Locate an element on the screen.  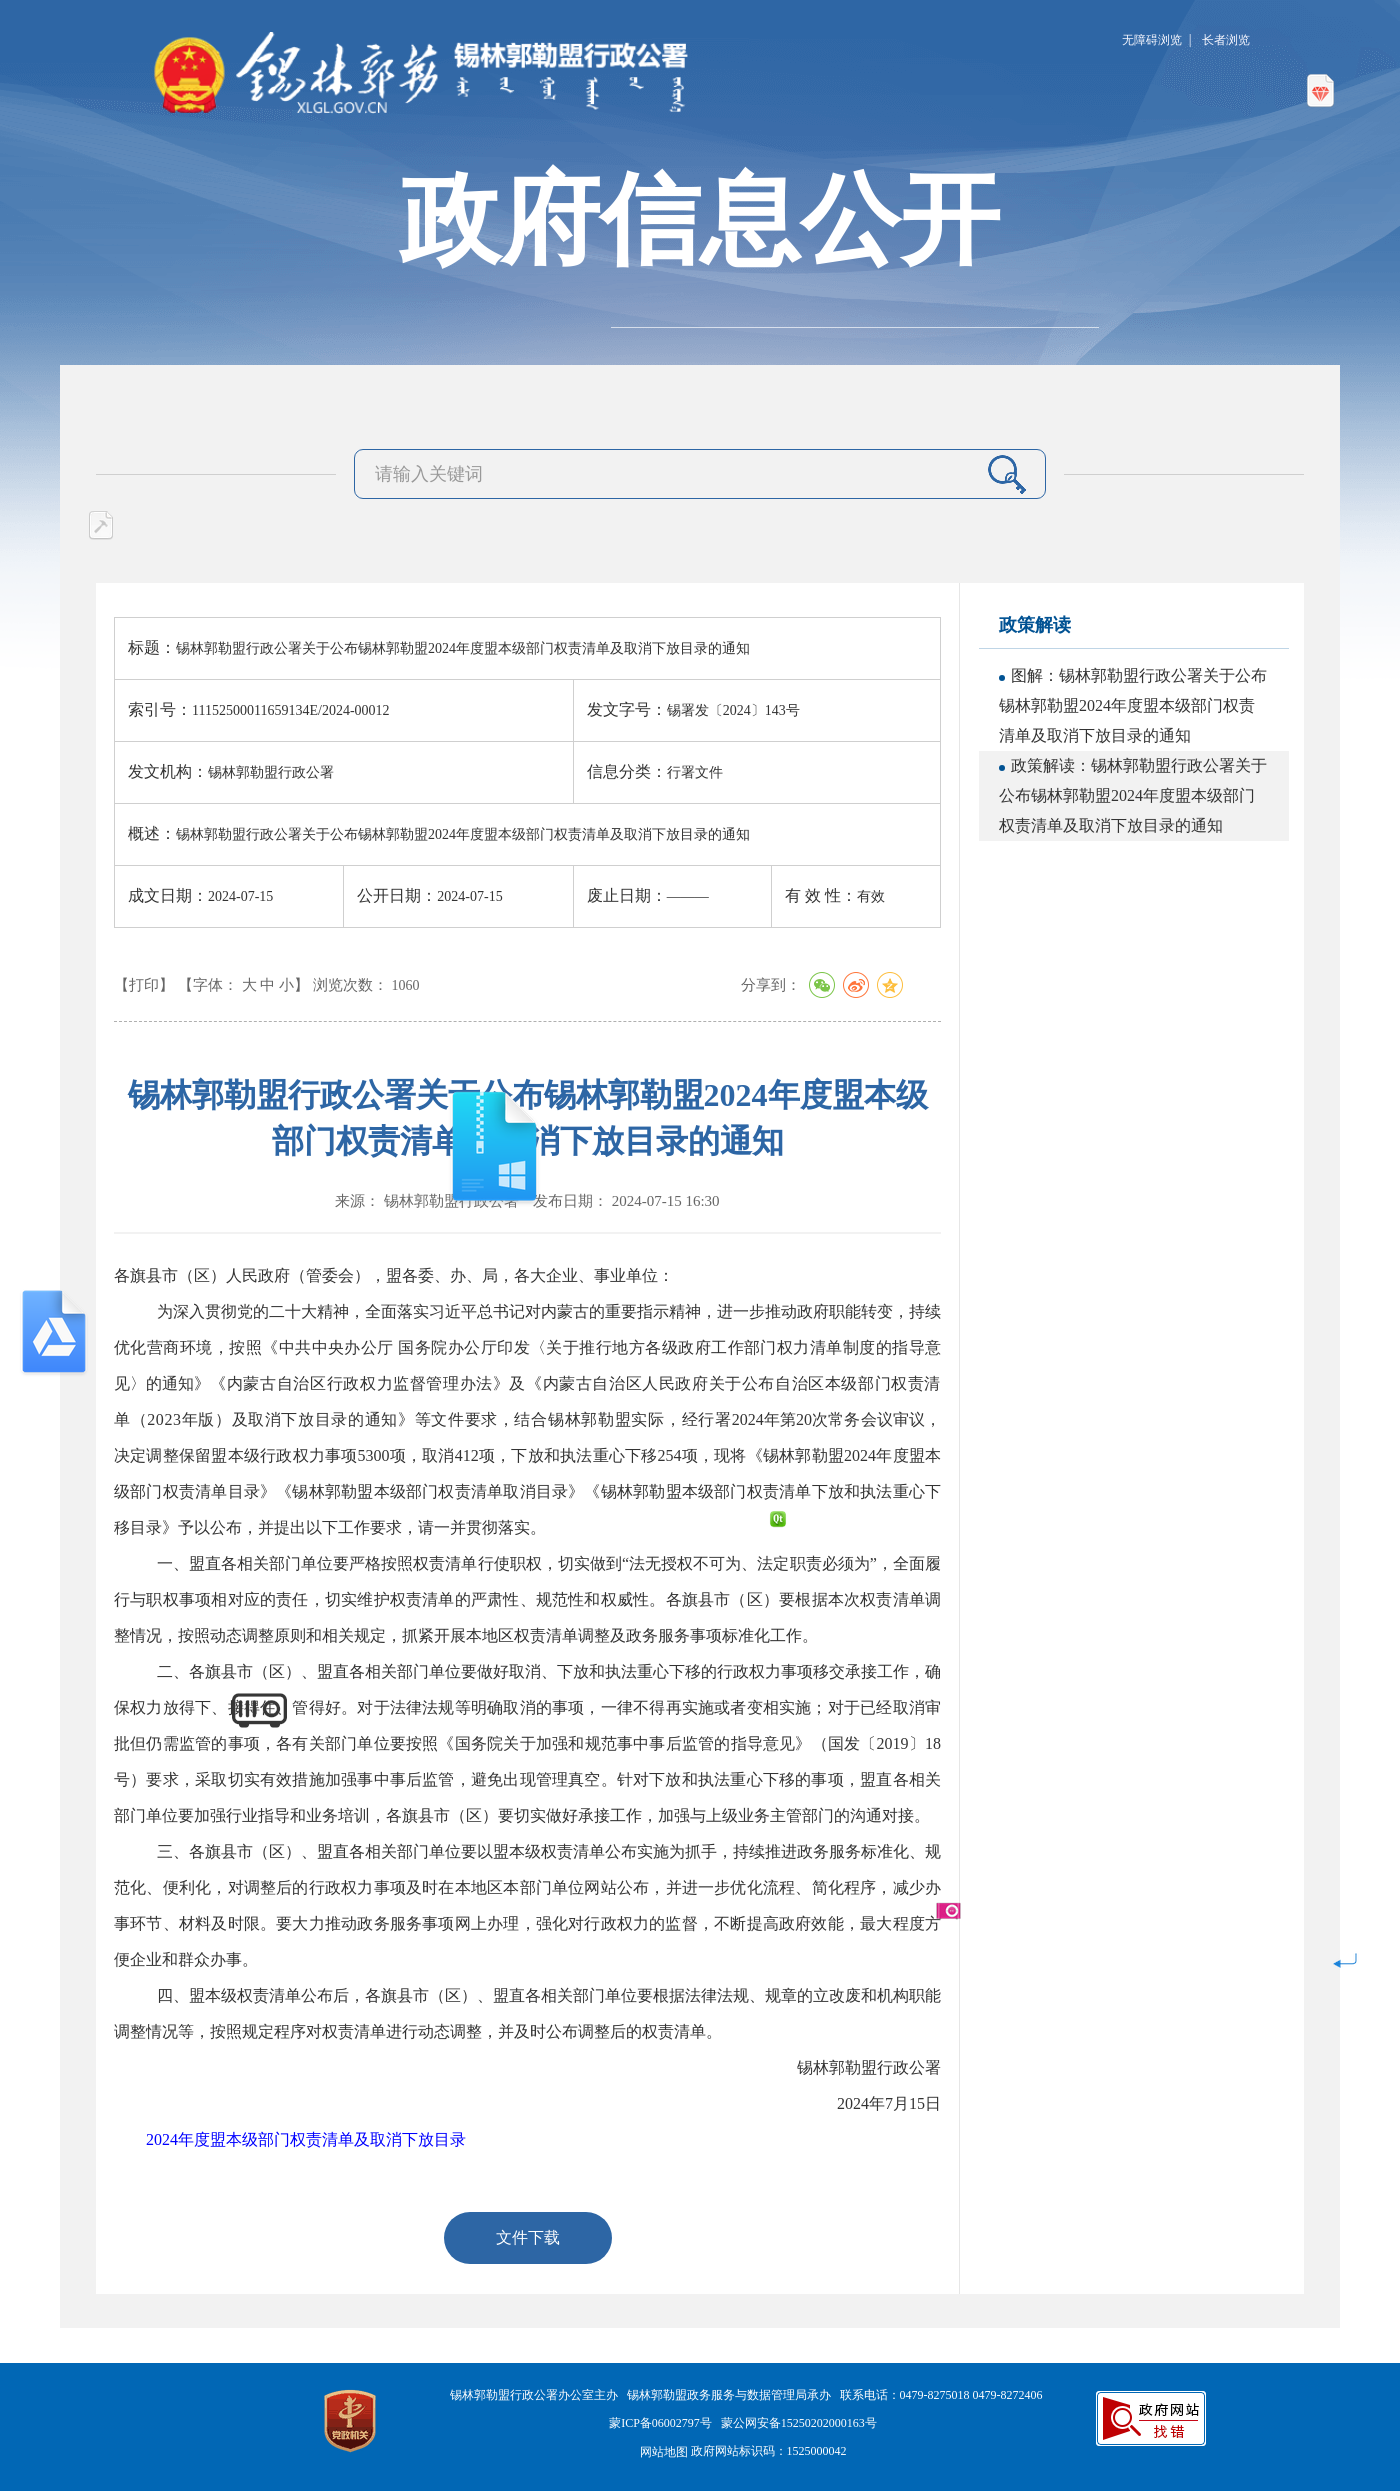
iPod shuffle device connected is located at coordinates (948, 1906).